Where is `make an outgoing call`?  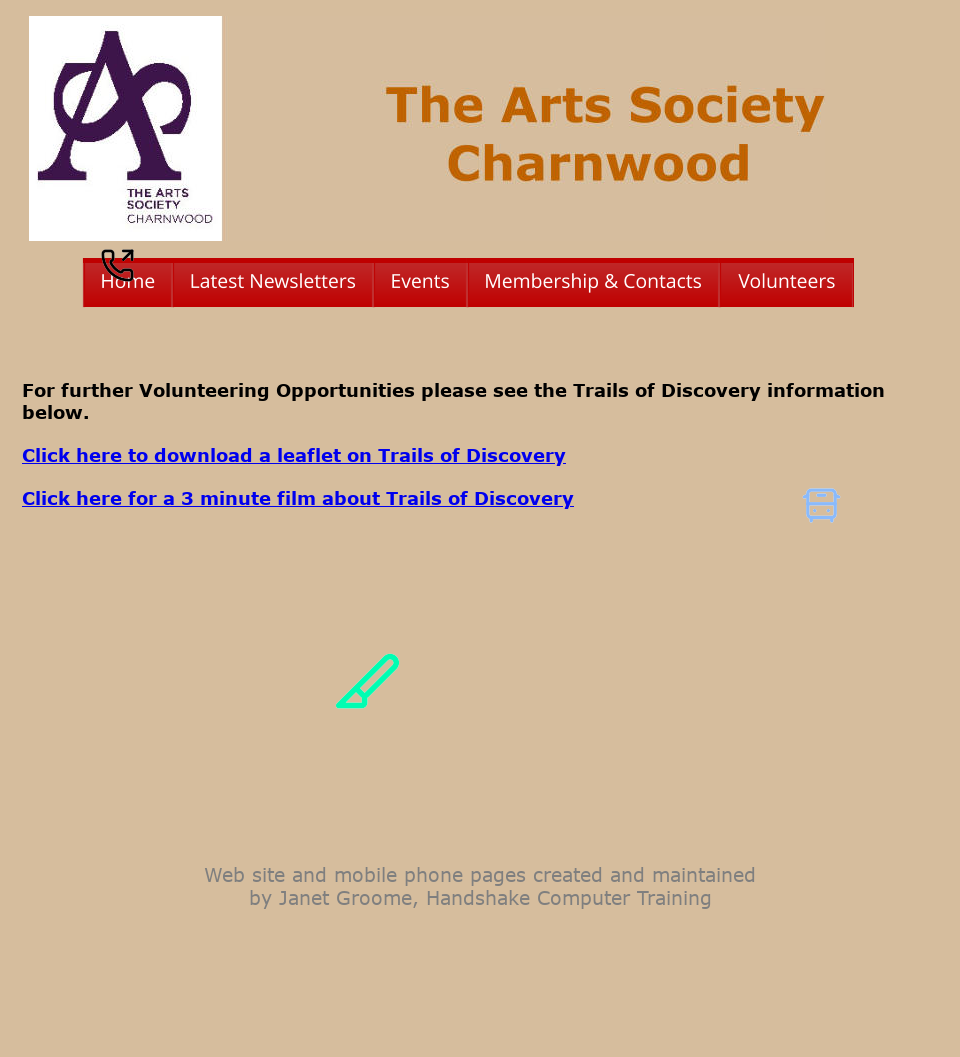 make an outgoing call is located at coordinates (117, 265).